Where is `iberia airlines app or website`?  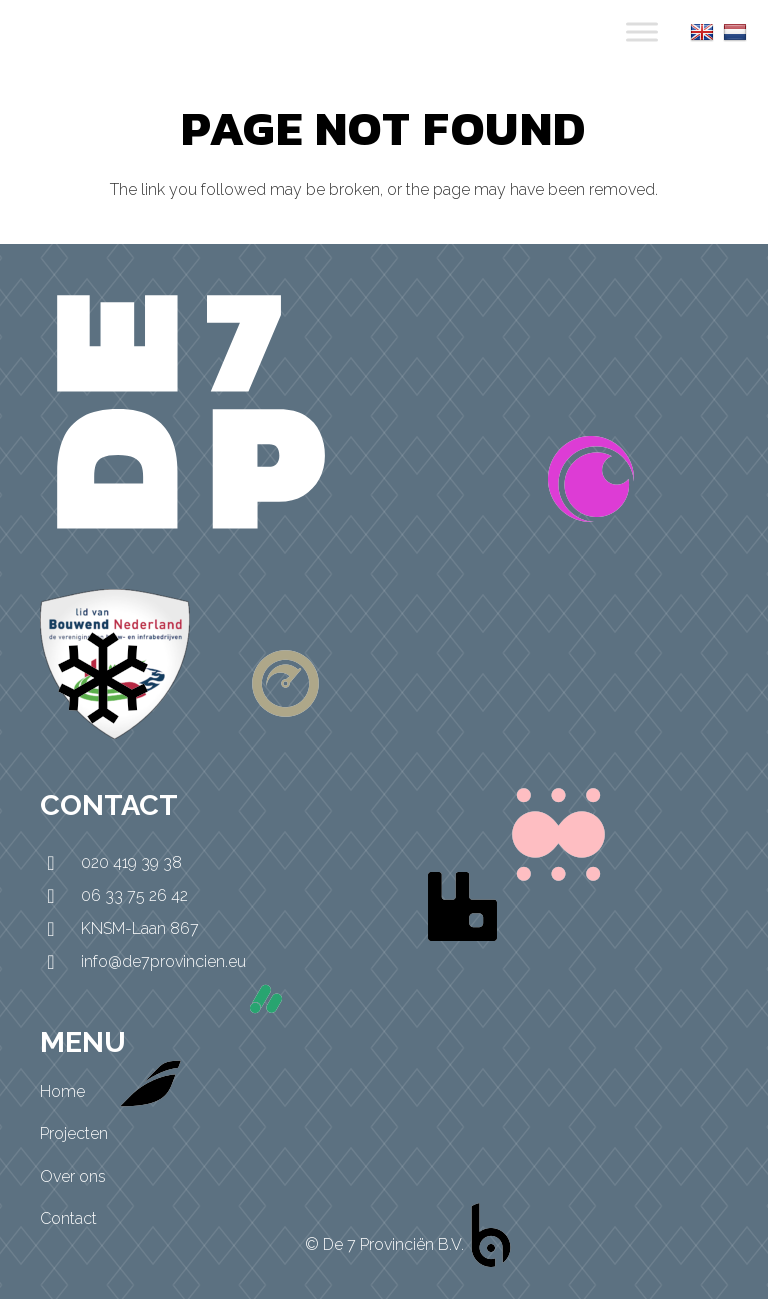 iberia airlines app or website is located at coordinates (150, 1083).